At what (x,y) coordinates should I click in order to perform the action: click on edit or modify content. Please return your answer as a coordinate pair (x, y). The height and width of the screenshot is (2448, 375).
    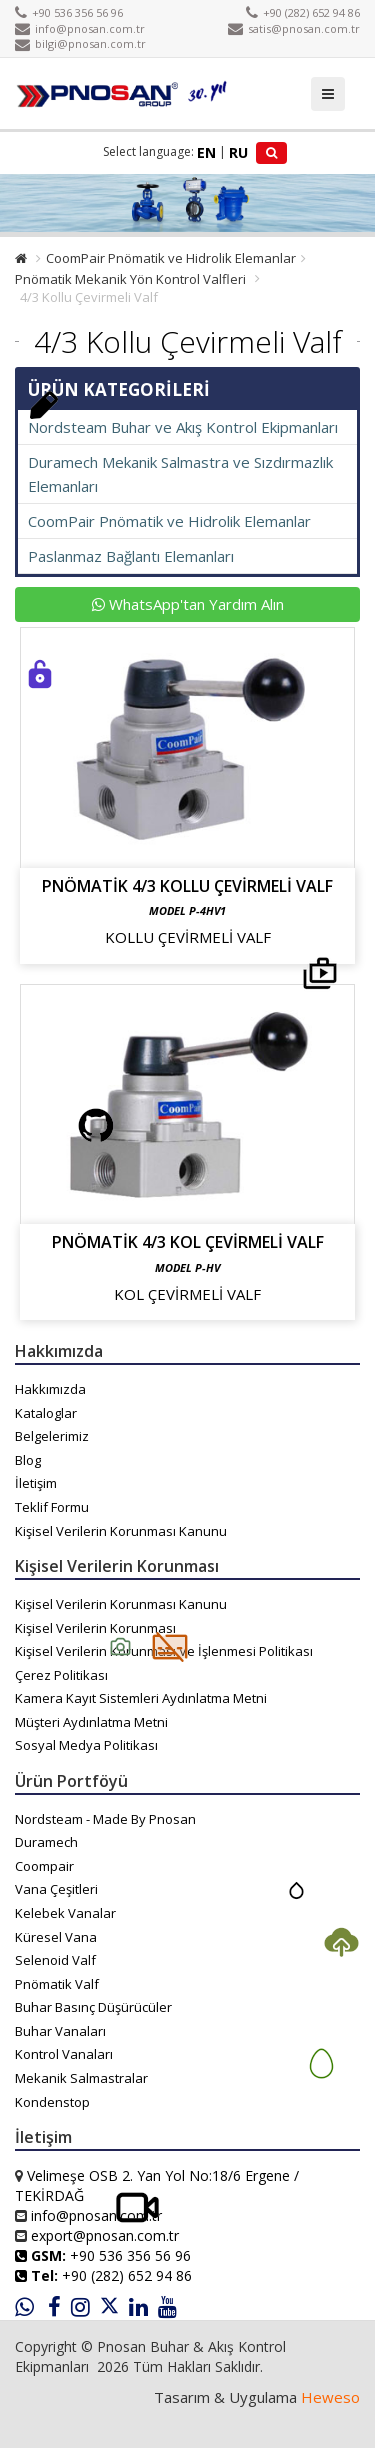
    Looking at the image, I should click on (44, 405).